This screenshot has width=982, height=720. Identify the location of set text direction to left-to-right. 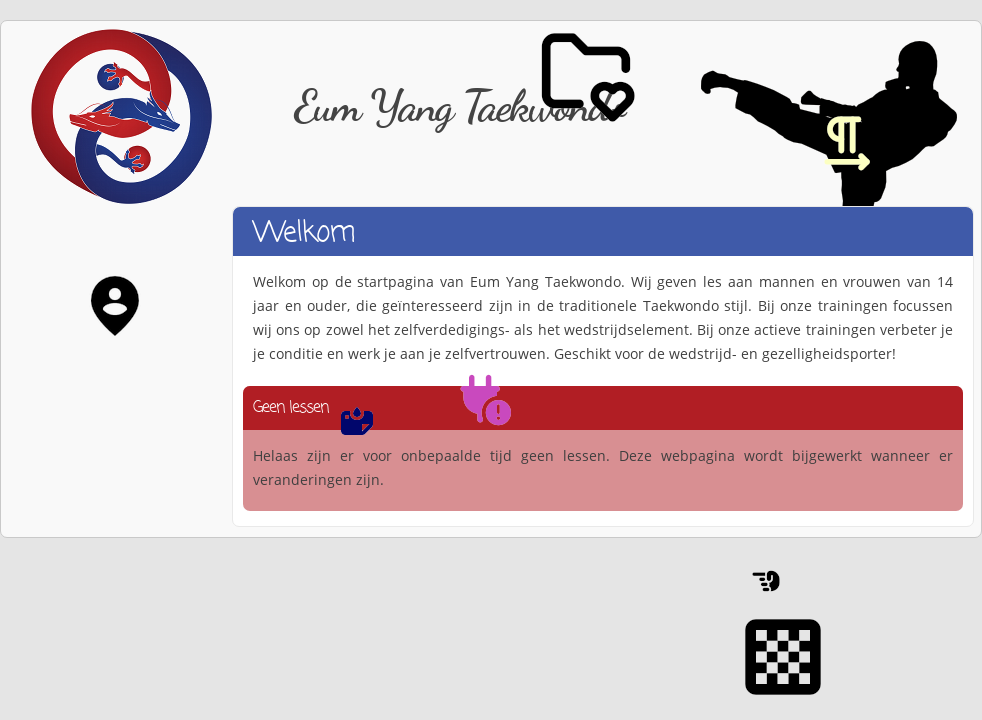
(847, 142).